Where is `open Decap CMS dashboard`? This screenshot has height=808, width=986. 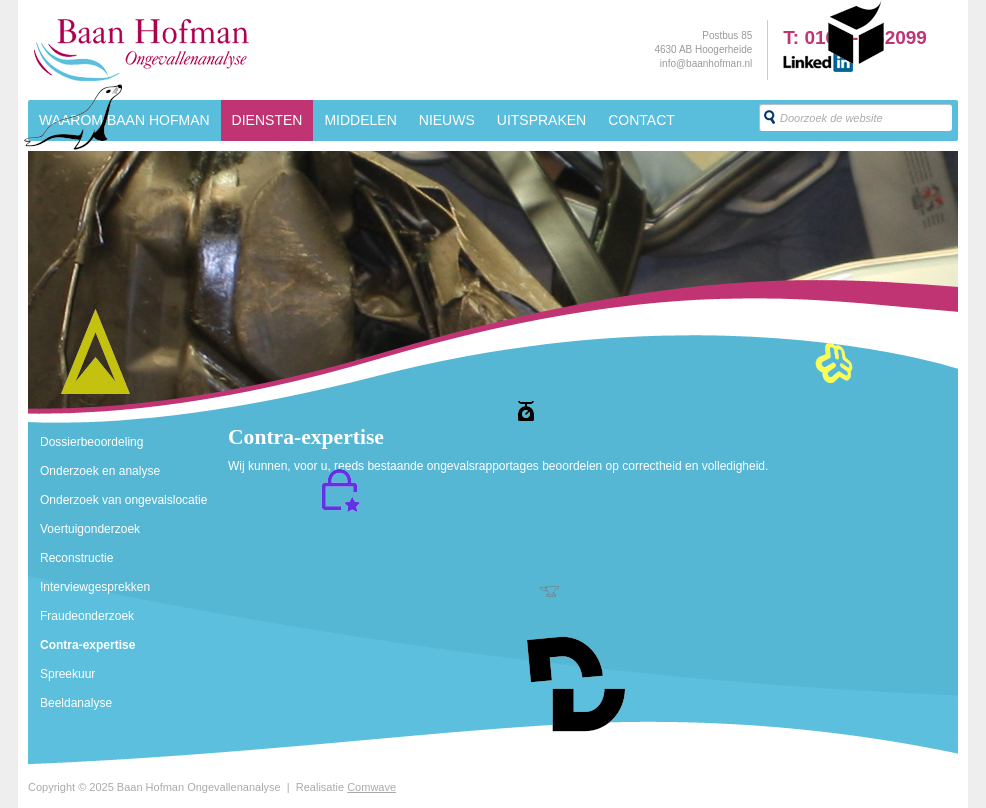 open Decap CMS dashboard is located at coordinates (576, 684).